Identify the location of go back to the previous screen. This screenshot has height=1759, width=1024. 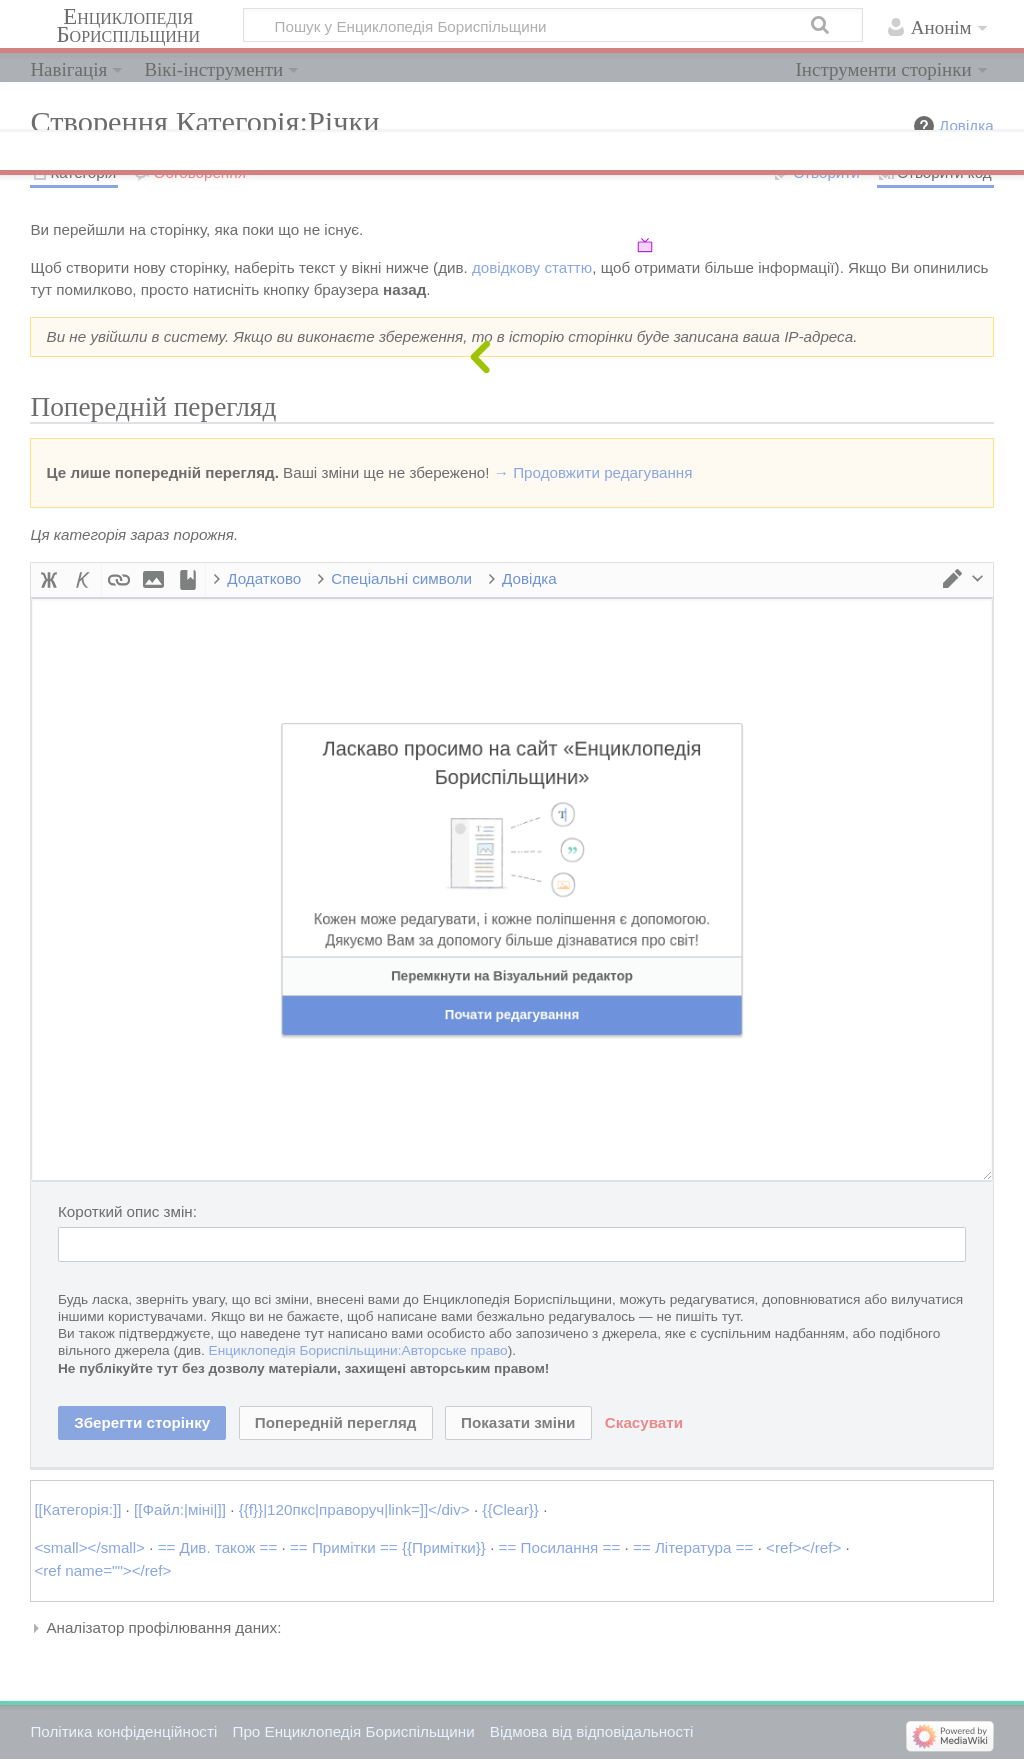
(482, 357).